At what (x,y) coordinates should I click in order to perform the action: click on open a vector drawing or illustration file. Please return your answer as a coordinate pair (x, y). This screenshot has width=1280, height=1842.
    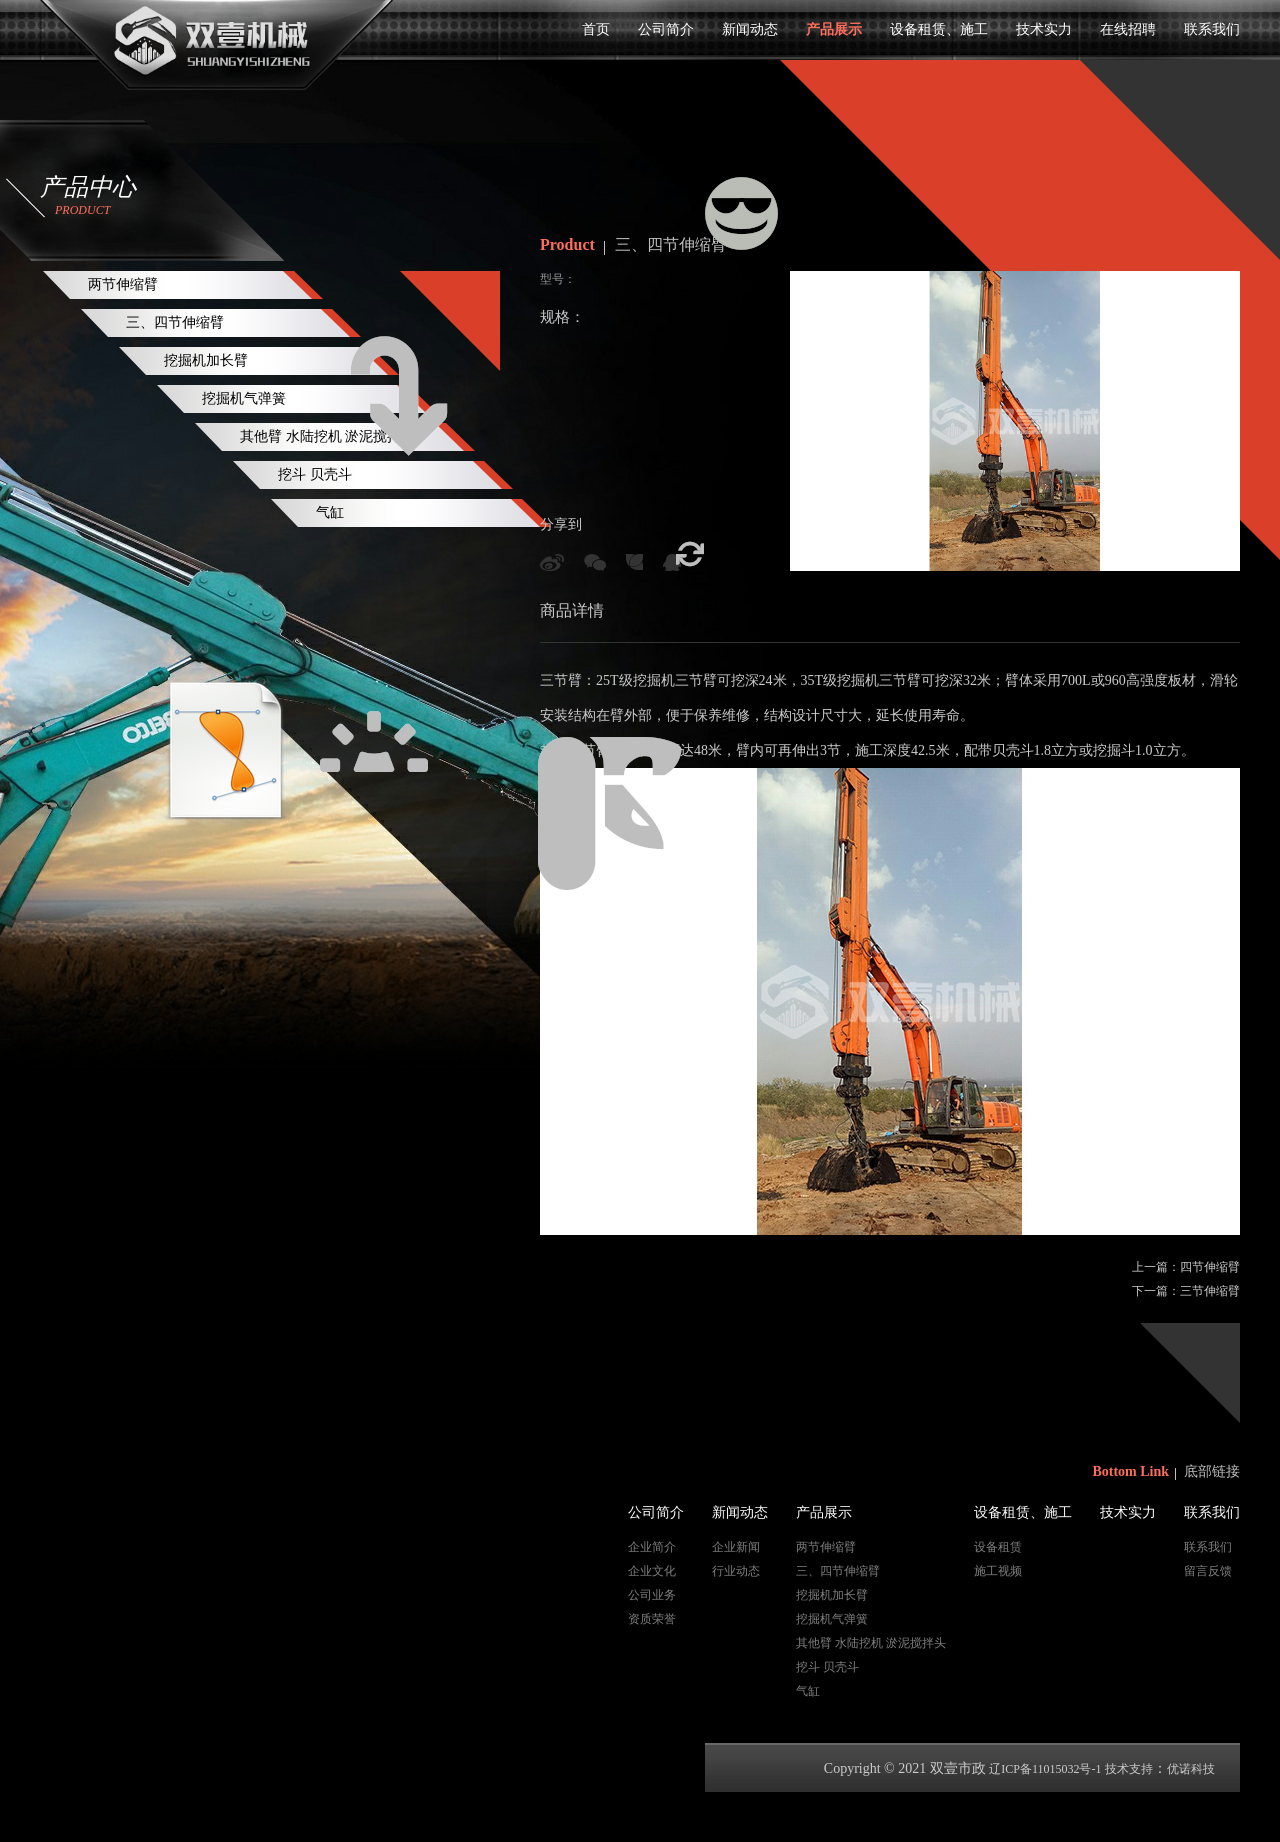
    Looking at the image, I should click on (228, 750).